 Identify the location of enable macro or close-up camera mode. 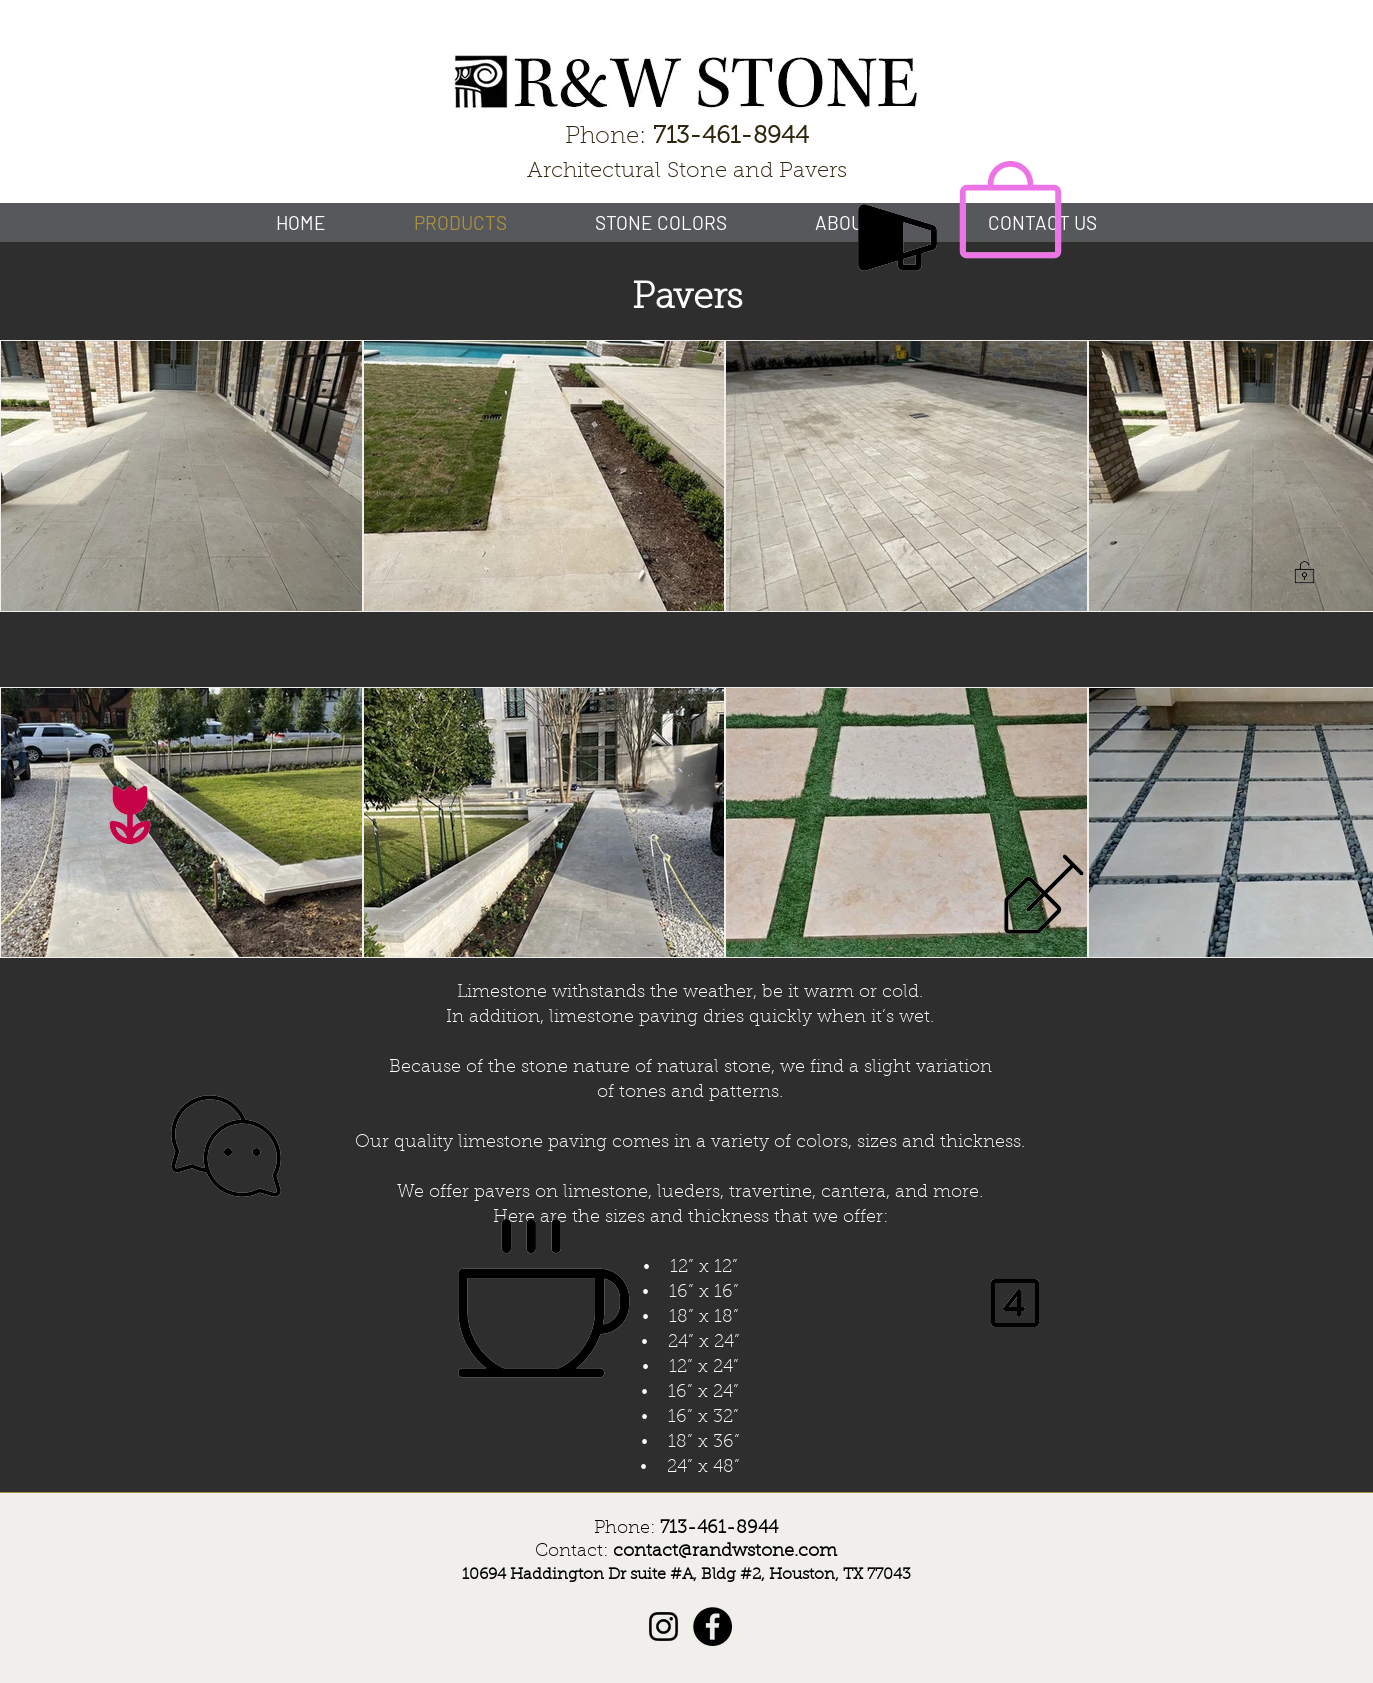
(130, 815).